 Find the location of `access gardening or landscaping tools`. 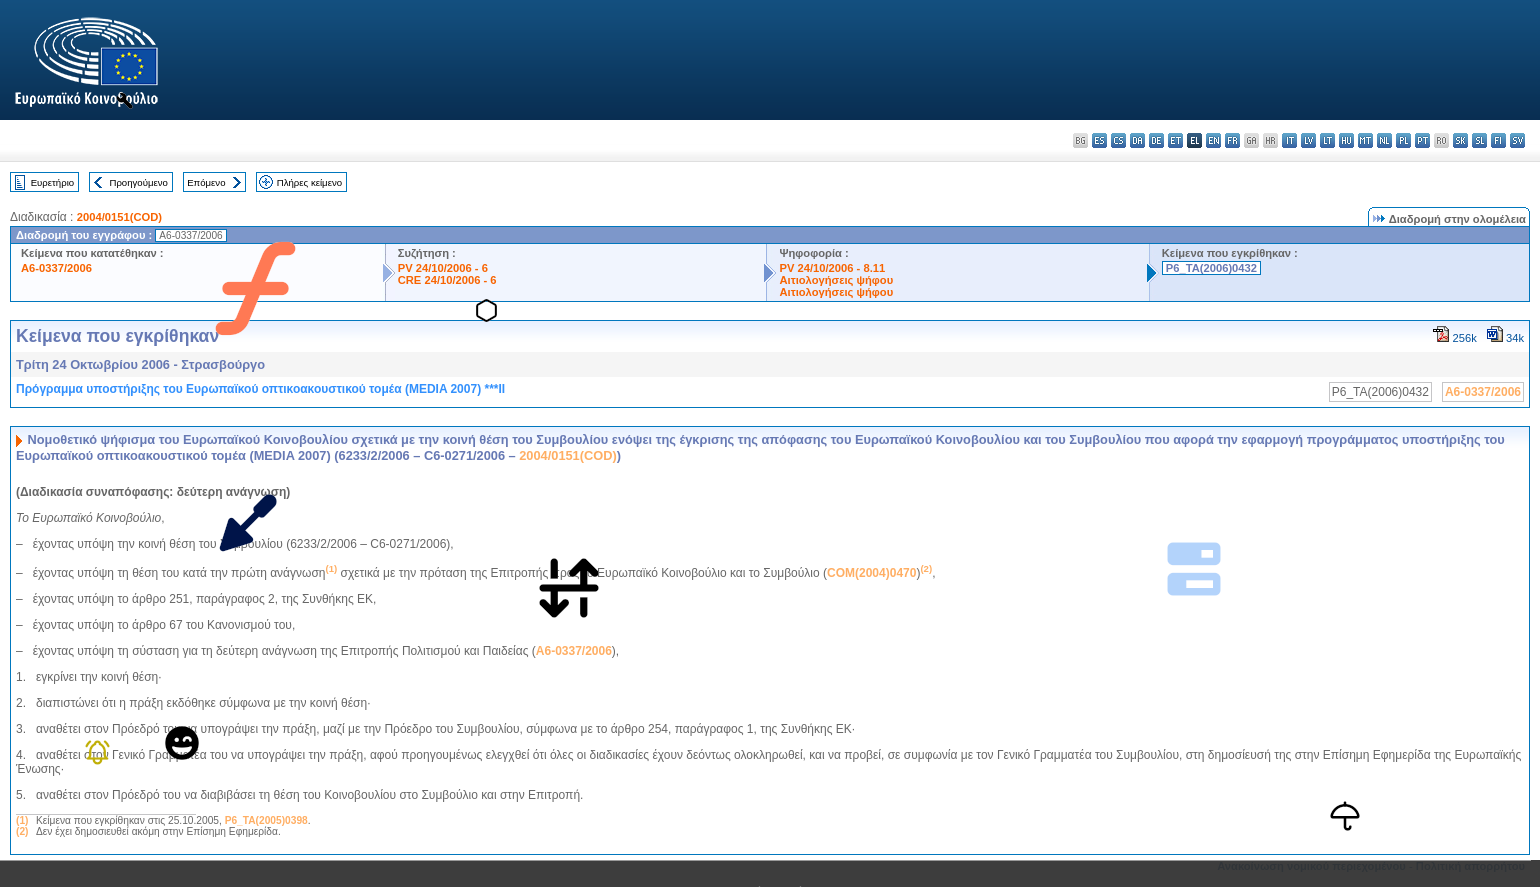

access gardening or landscaping tools is located at coordinates (246, 524).